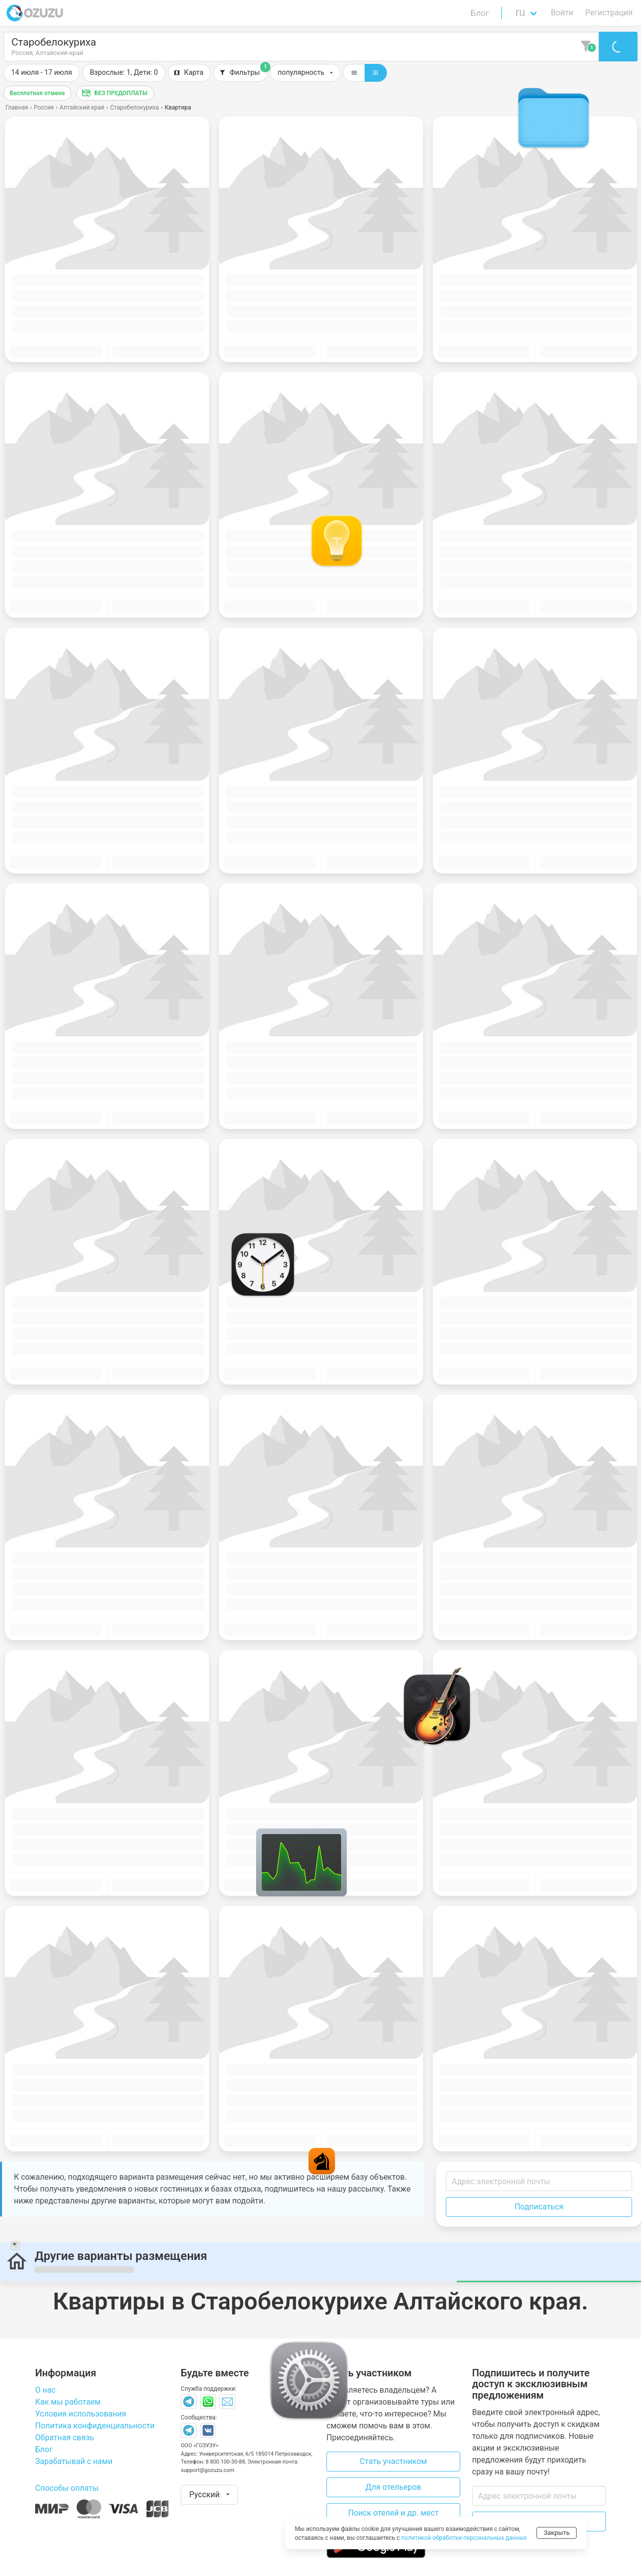  What do you see at coordinates (437, 1708) in the screenshot?
I see `open GarageBand to create or edit music` at bounding box center [437, 1708].